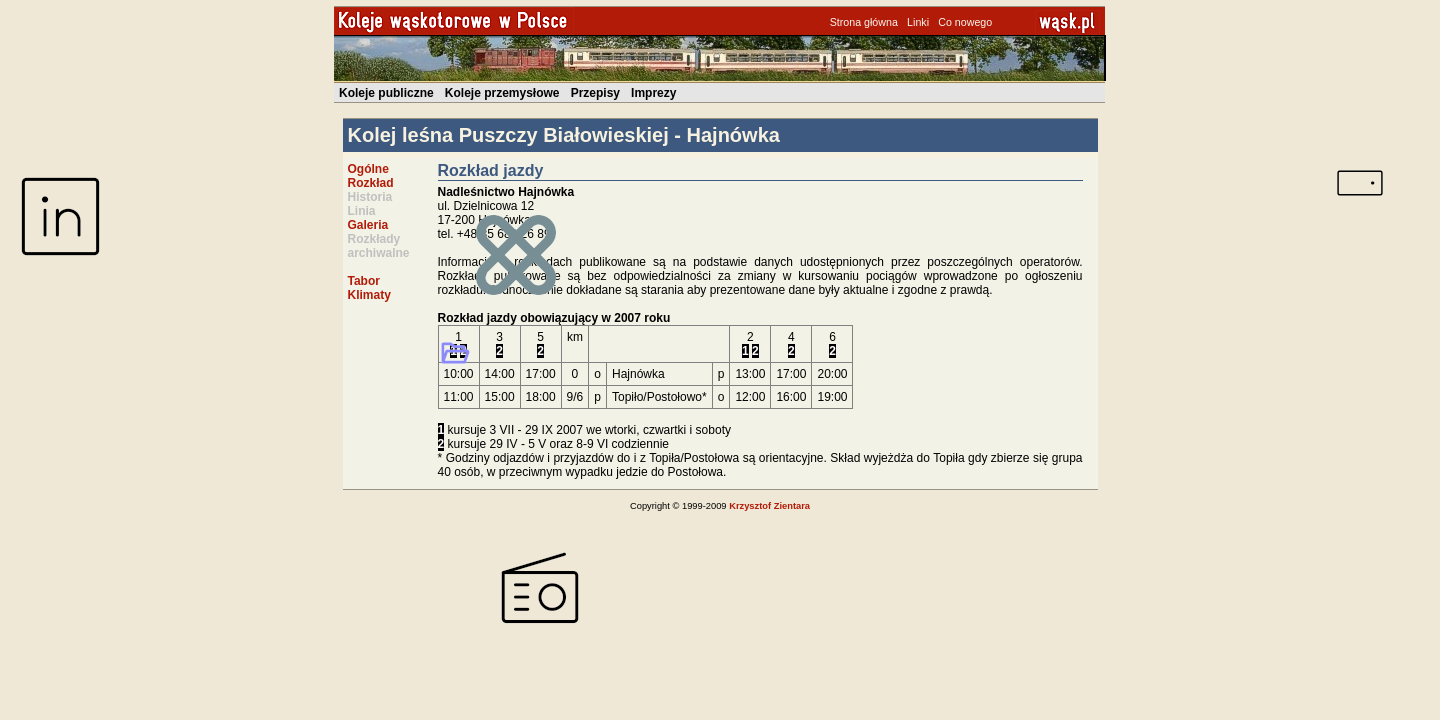  What do you see at coordinates (454, 352) in the screenshot?
I see `open a folder to view its contents` at bounding box center [454, 352].